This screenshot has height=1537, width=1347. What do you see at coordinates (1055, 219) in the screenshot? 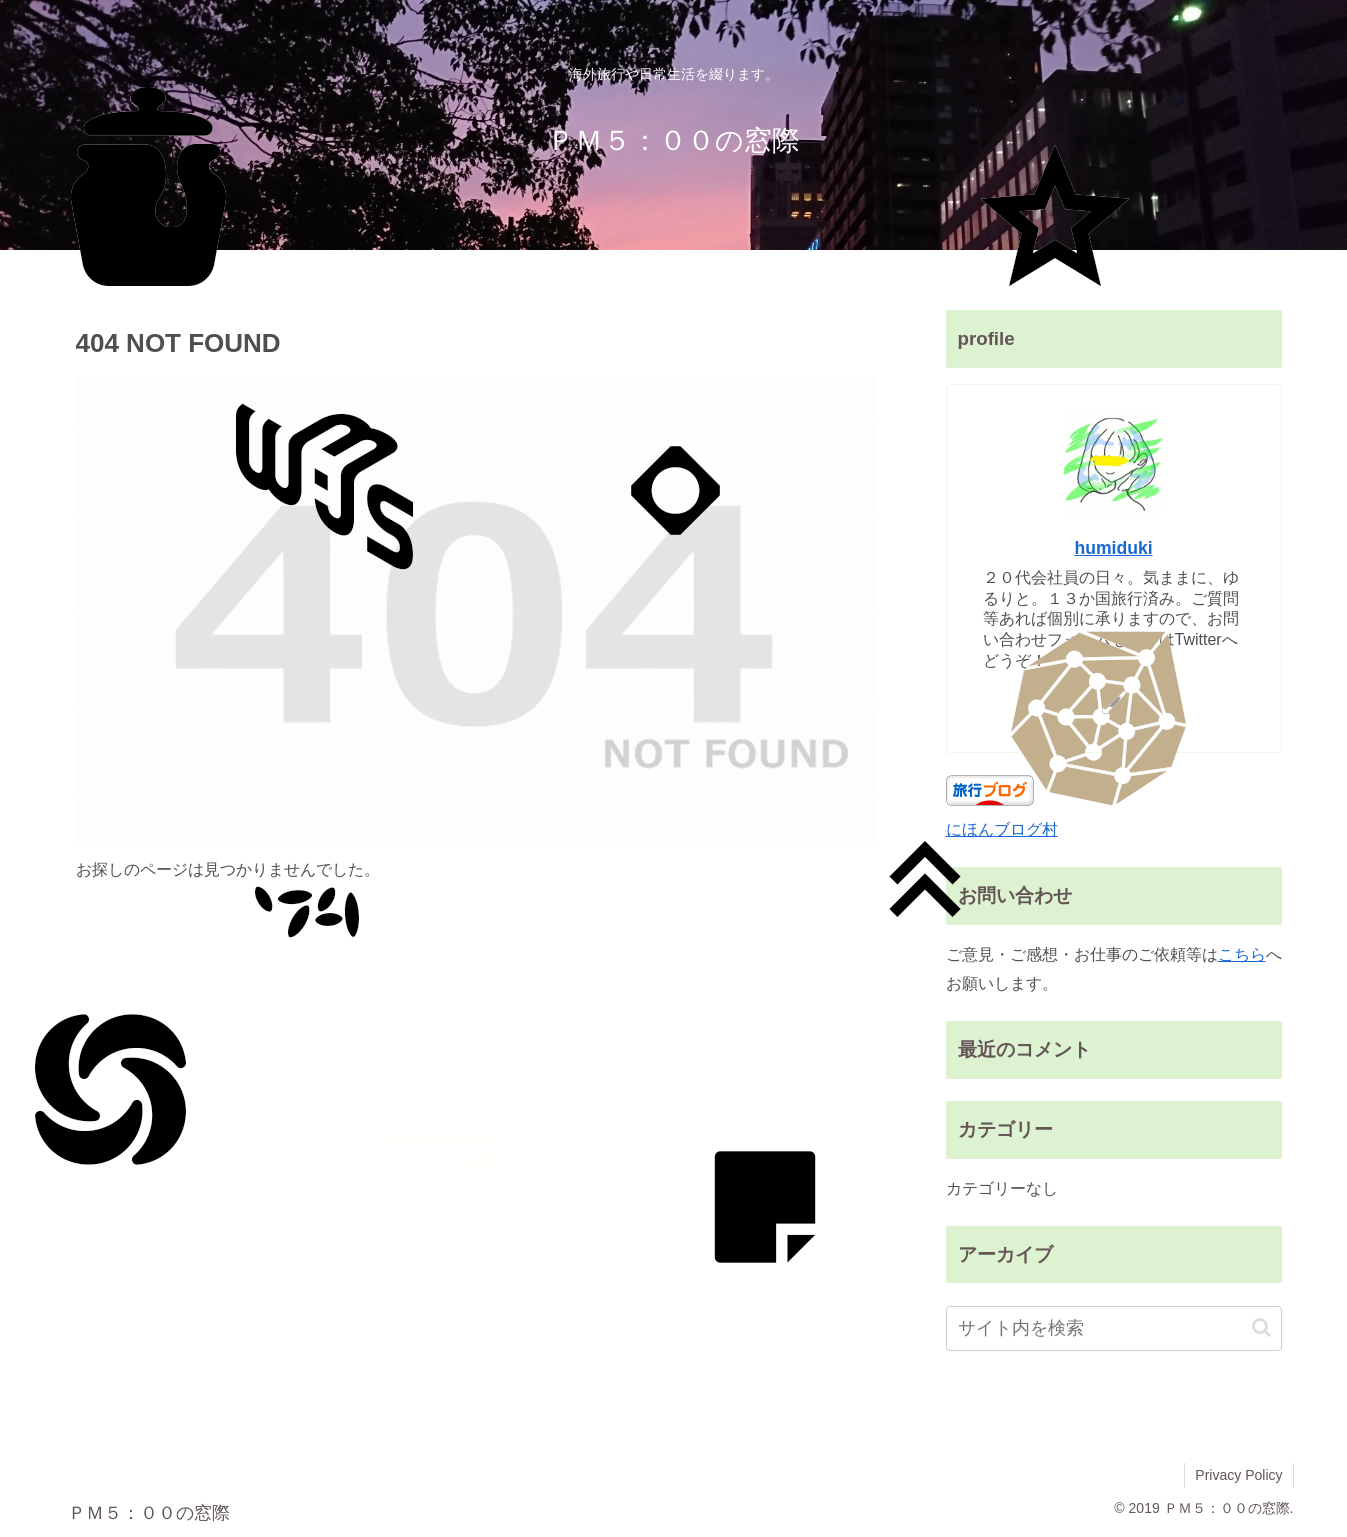
I see `add item to favorites` at bounding box center [1055, 219].